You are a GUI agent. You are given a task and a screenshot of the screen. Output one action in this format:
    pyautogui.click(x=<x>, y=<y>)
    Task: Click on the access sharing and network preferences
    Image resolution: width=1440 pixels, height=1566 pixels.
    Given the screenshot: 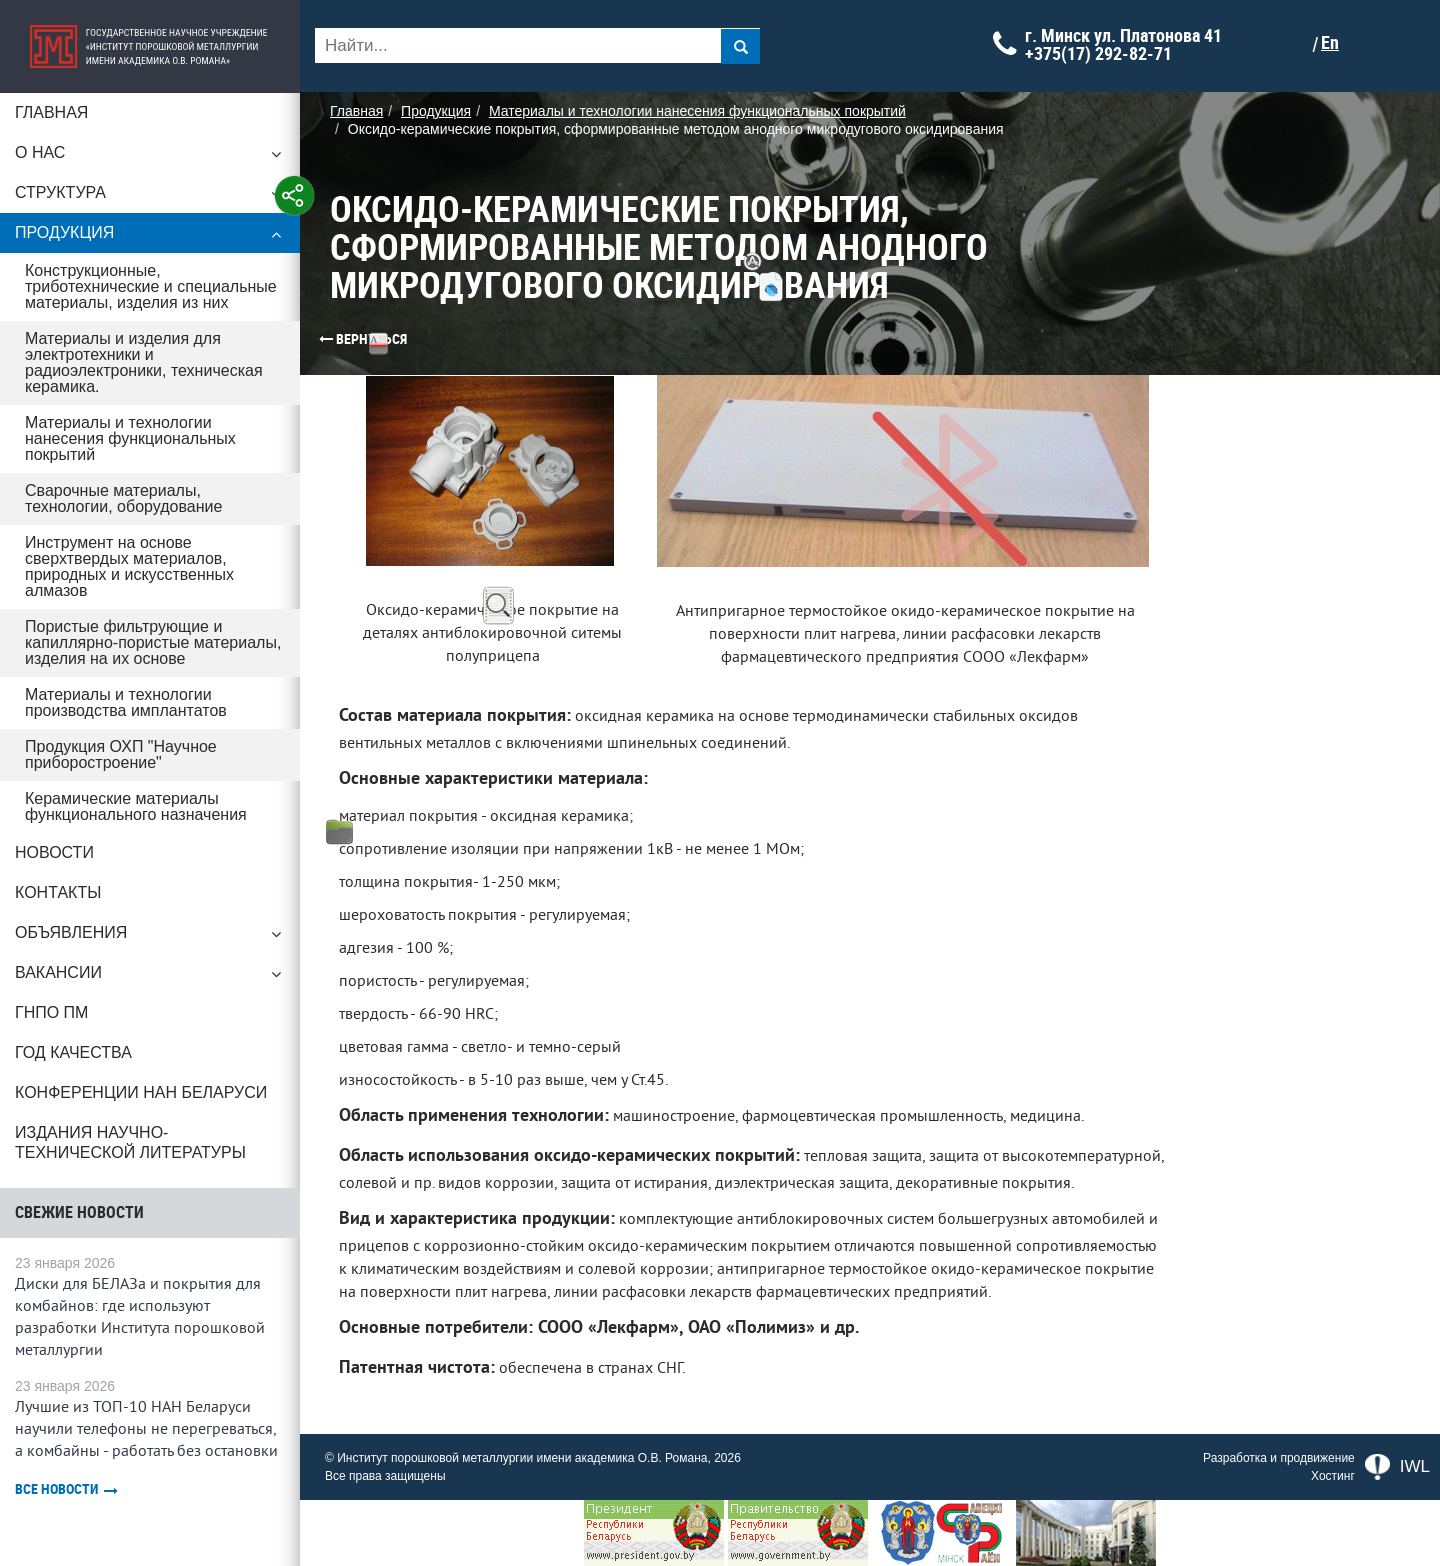 What is the action you would take?
    pyautogui.click(x=294, y=195)
    